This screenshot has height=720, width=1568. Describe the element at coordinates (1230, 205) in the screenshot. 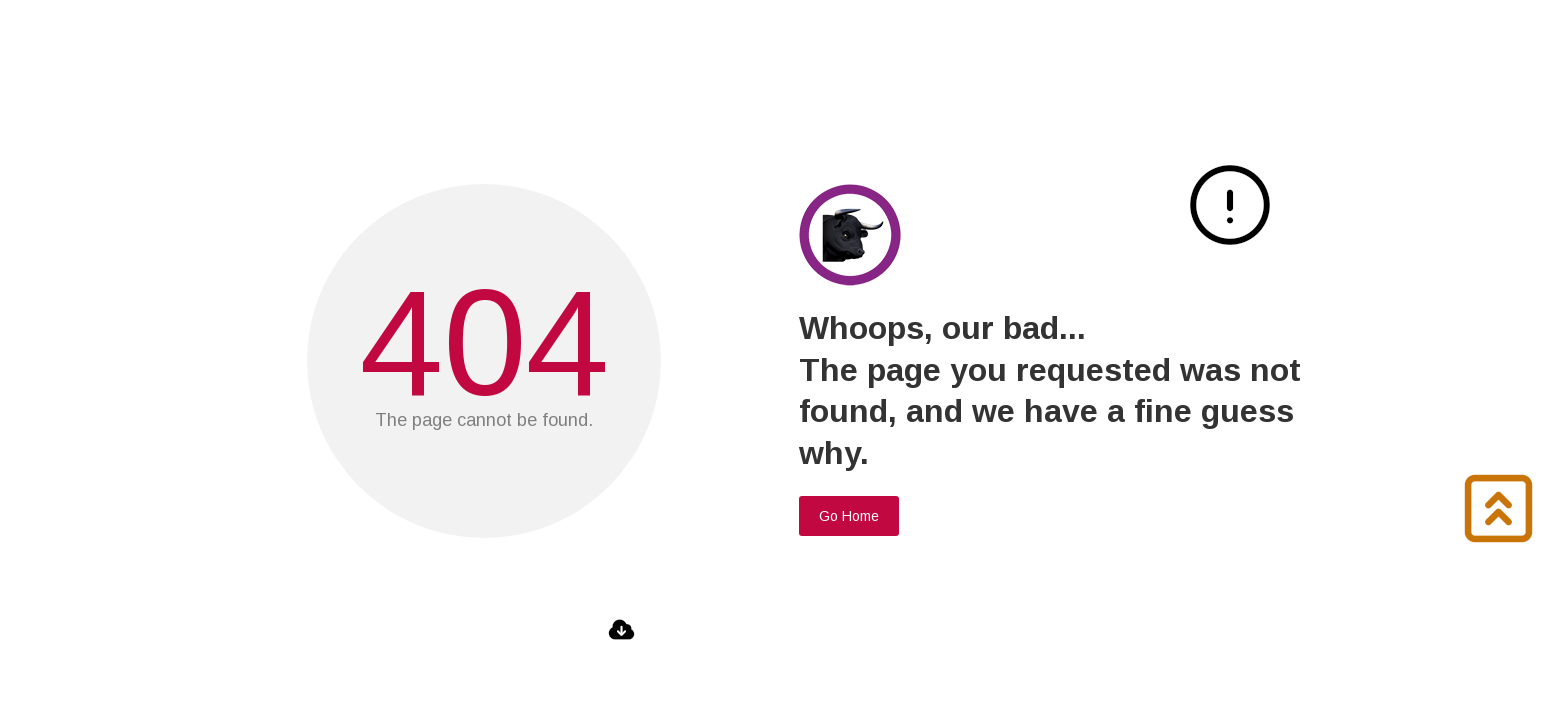

I see `indicates a warning or alert requiring attention` at that location.